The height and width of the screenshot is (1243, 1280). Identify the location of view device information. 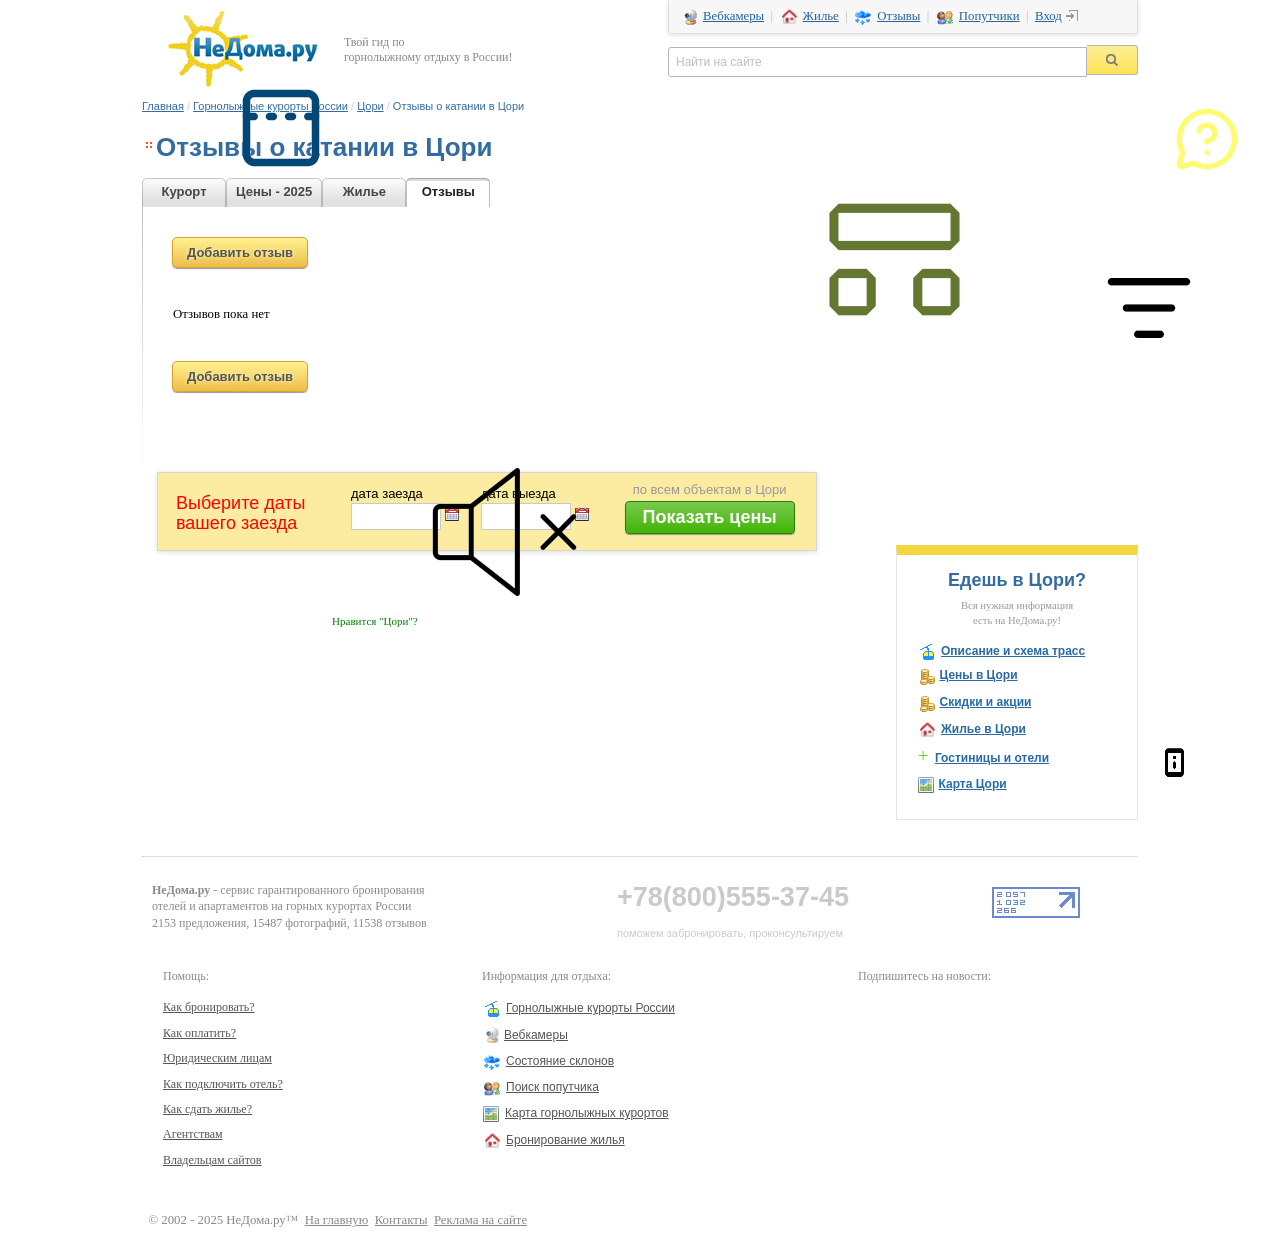
(1174, 762).